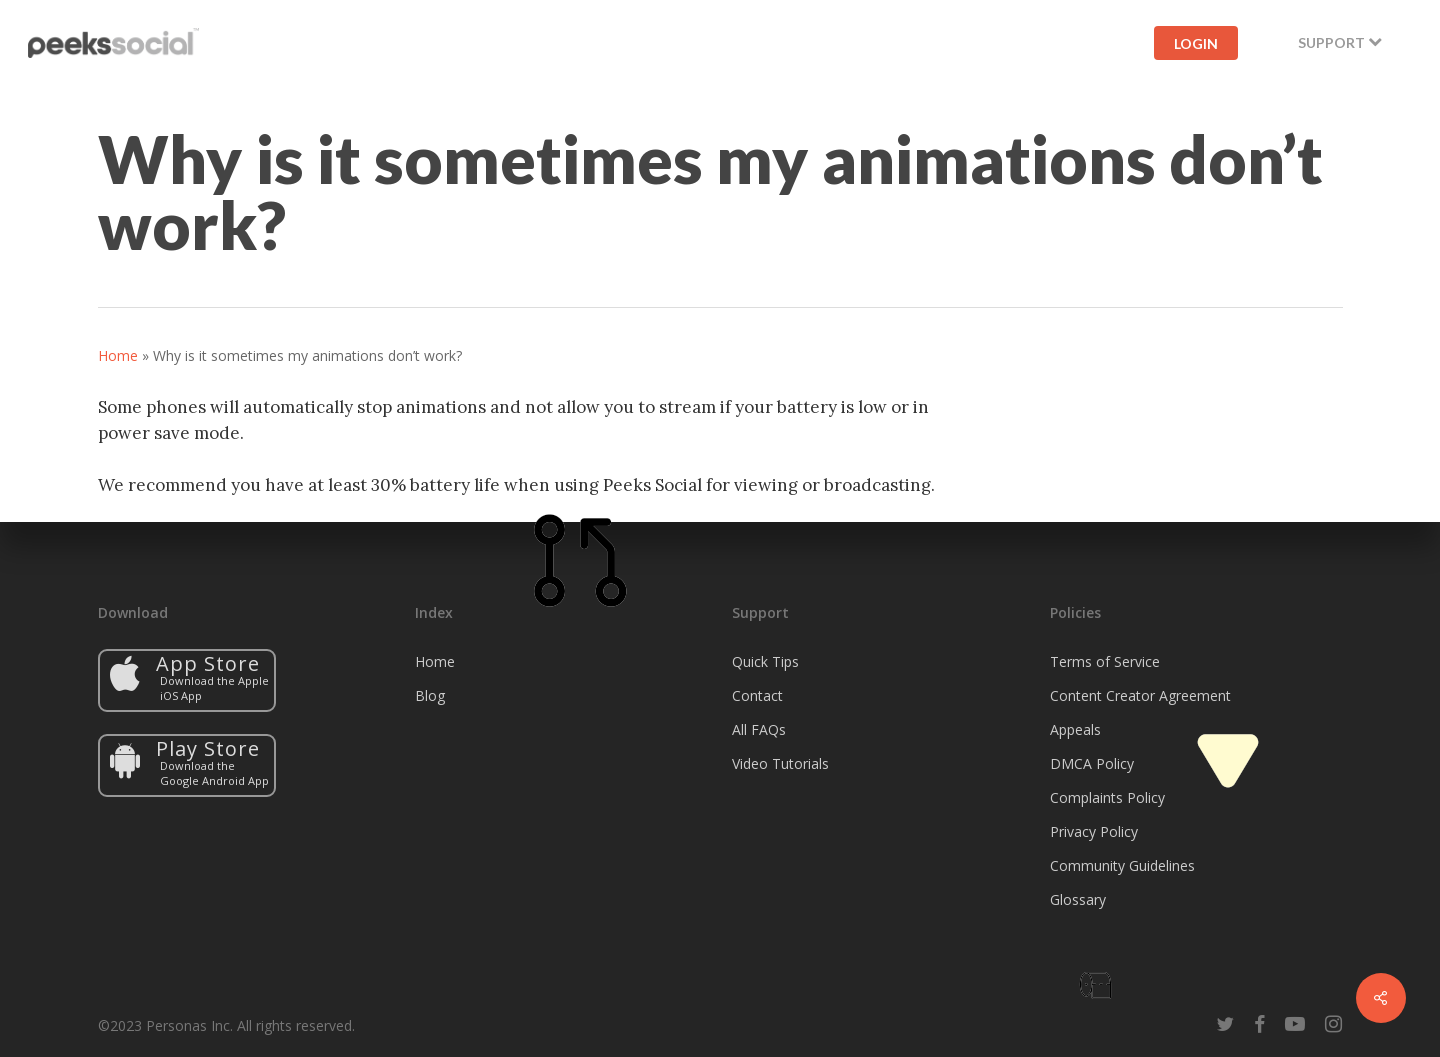  What do you see at coordinates (576, 560) in the screenshot?
I see `create a new pull request` at bounding box center [576, 560].